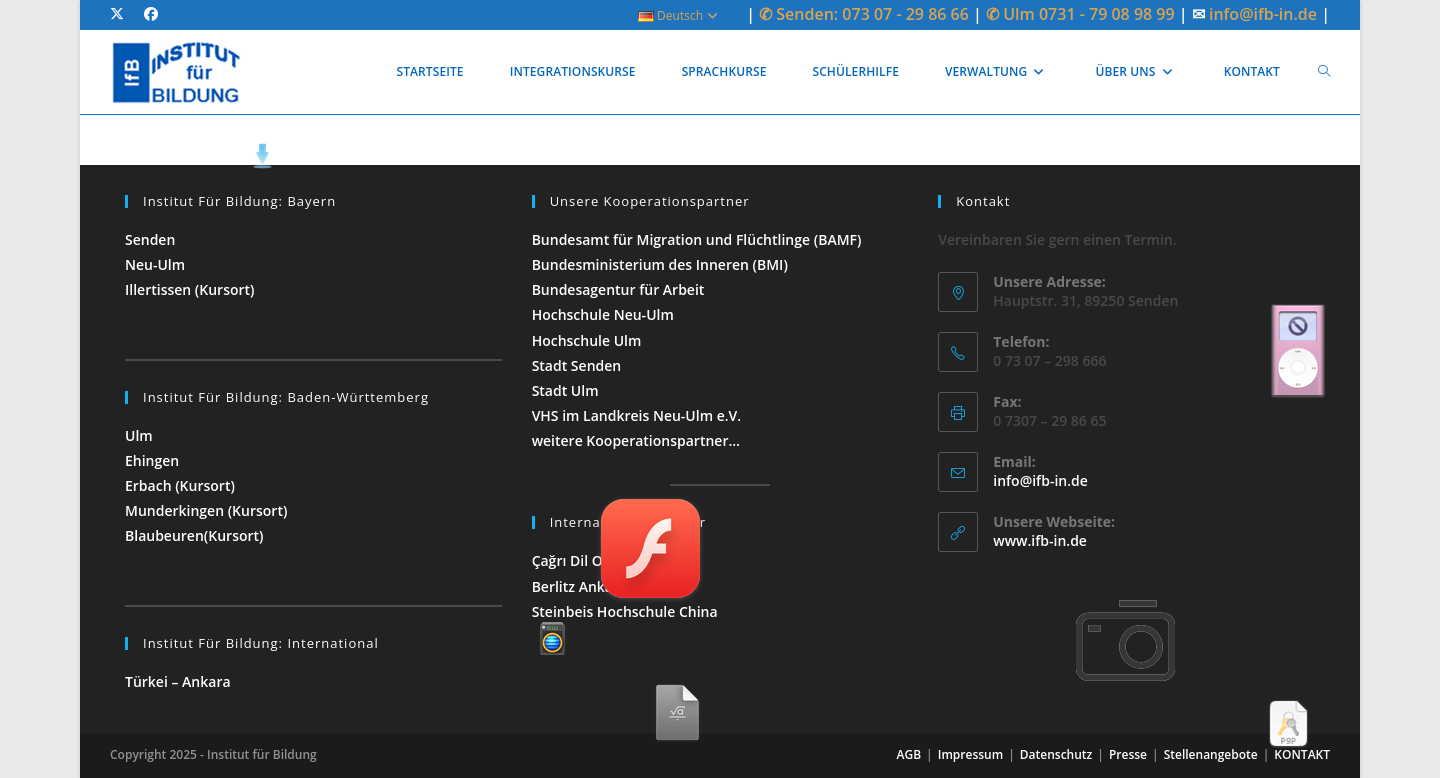 Image resolution: width=1440 pixels, height=778 pixels. What do you see at coordinates (677, 713) in the screenshot?
I see `open an opendocument formula file` at bounding box center [677, 713].